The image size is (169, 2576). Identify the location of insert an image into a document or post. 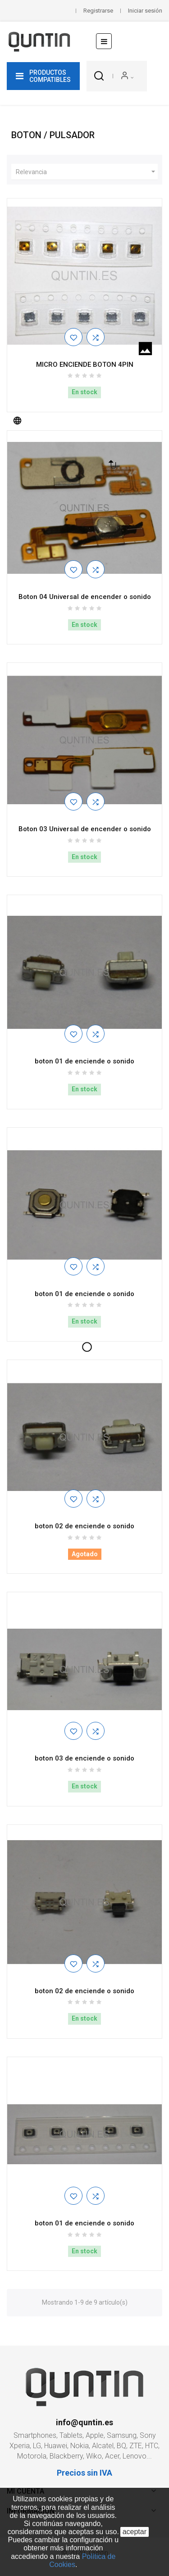
(145, 348).